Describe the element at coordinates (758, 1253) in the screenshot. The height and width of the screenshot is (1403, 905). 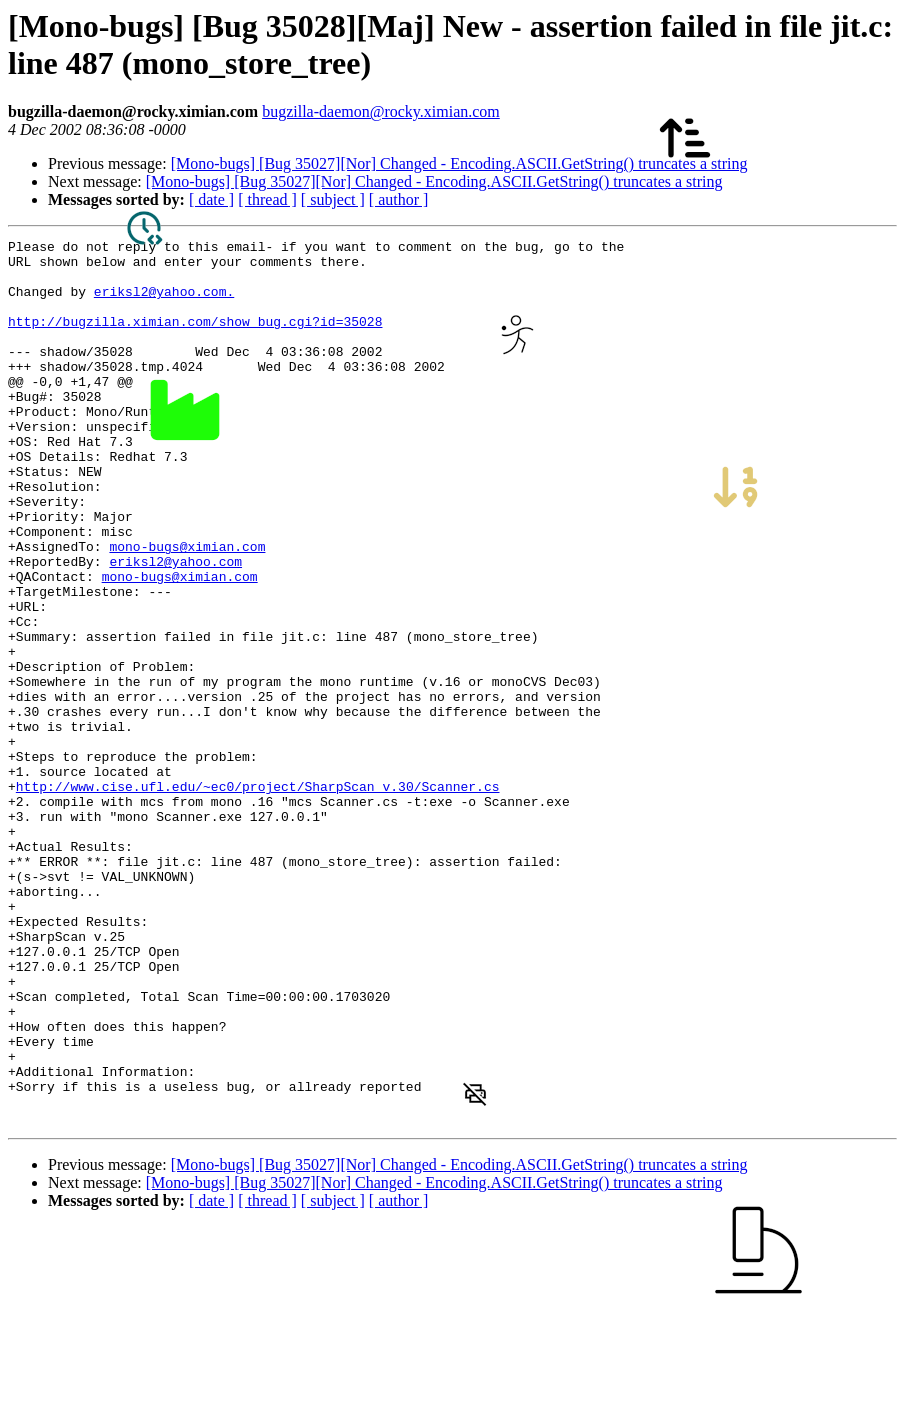
I see `access research or lab tools` at that location.